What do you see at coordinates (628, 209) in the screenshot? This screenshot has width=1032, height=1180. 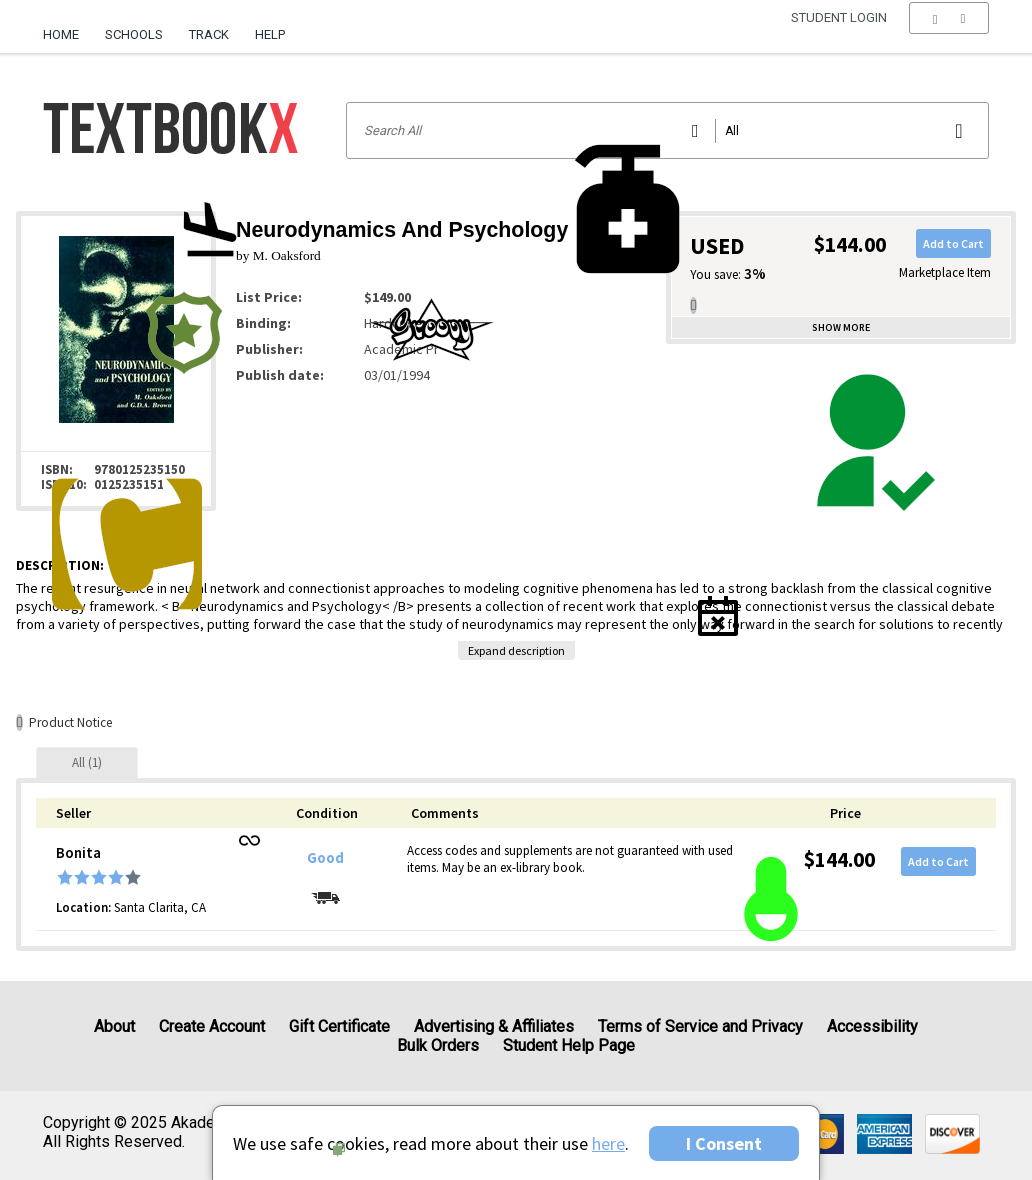 I see `access hand sanitizer station location` at bounding box center [628, 209].